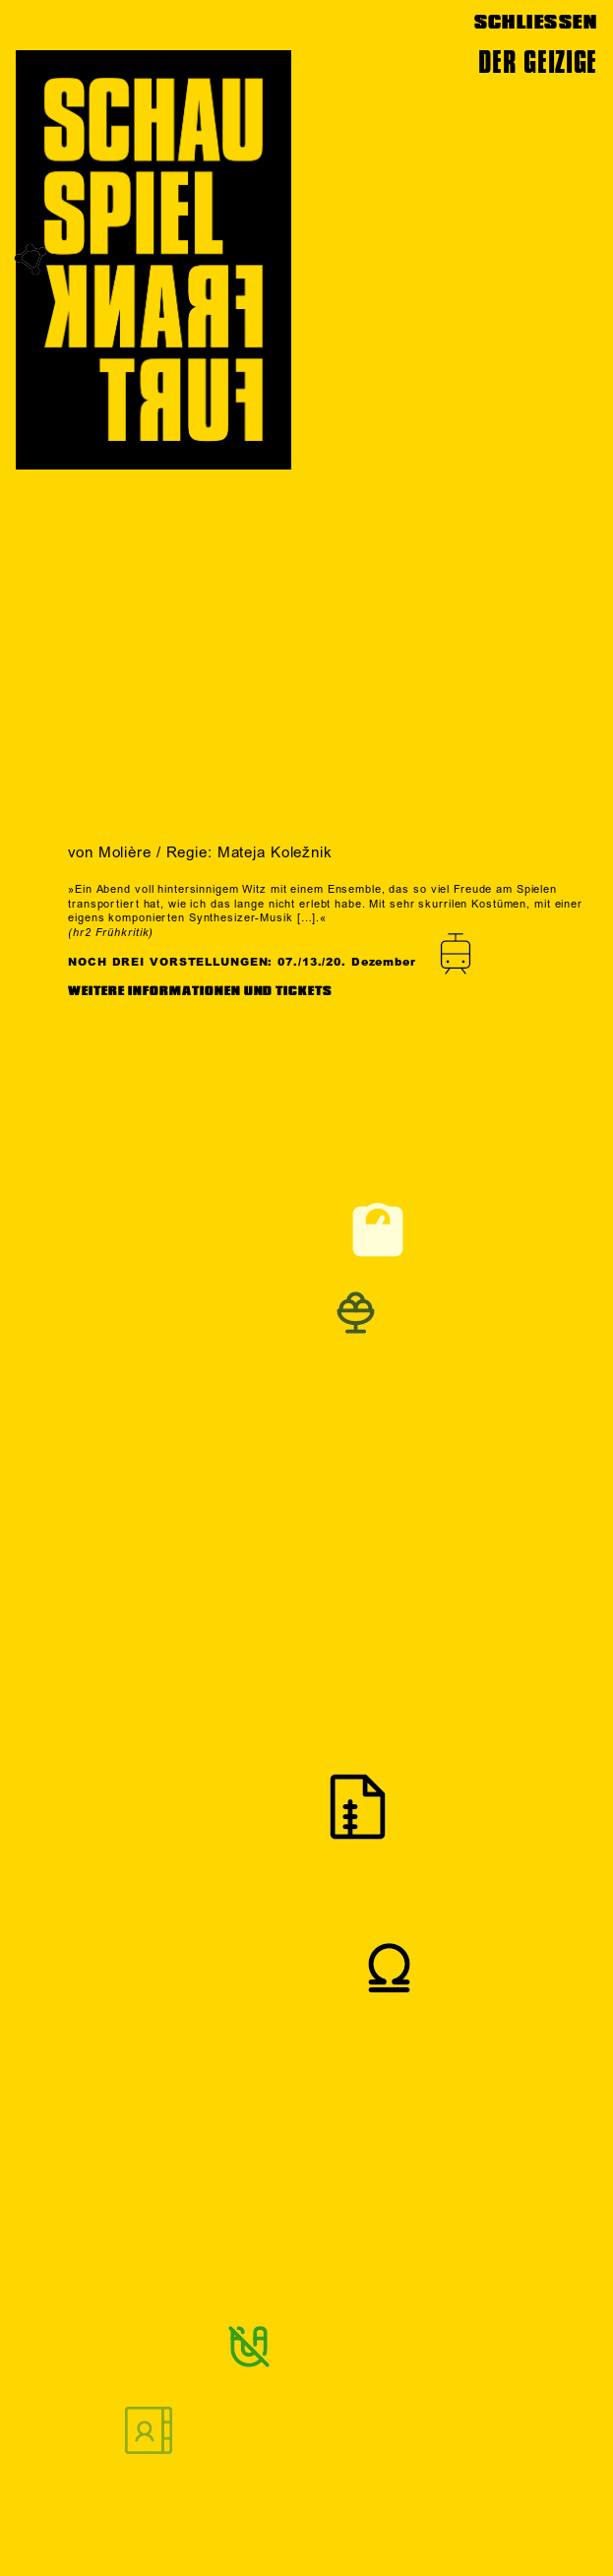  What do you see at coordinates (249, 2347) in the screenshot?
I see `disable magnetic snap or alignment` at bounding box center [249, 2347].